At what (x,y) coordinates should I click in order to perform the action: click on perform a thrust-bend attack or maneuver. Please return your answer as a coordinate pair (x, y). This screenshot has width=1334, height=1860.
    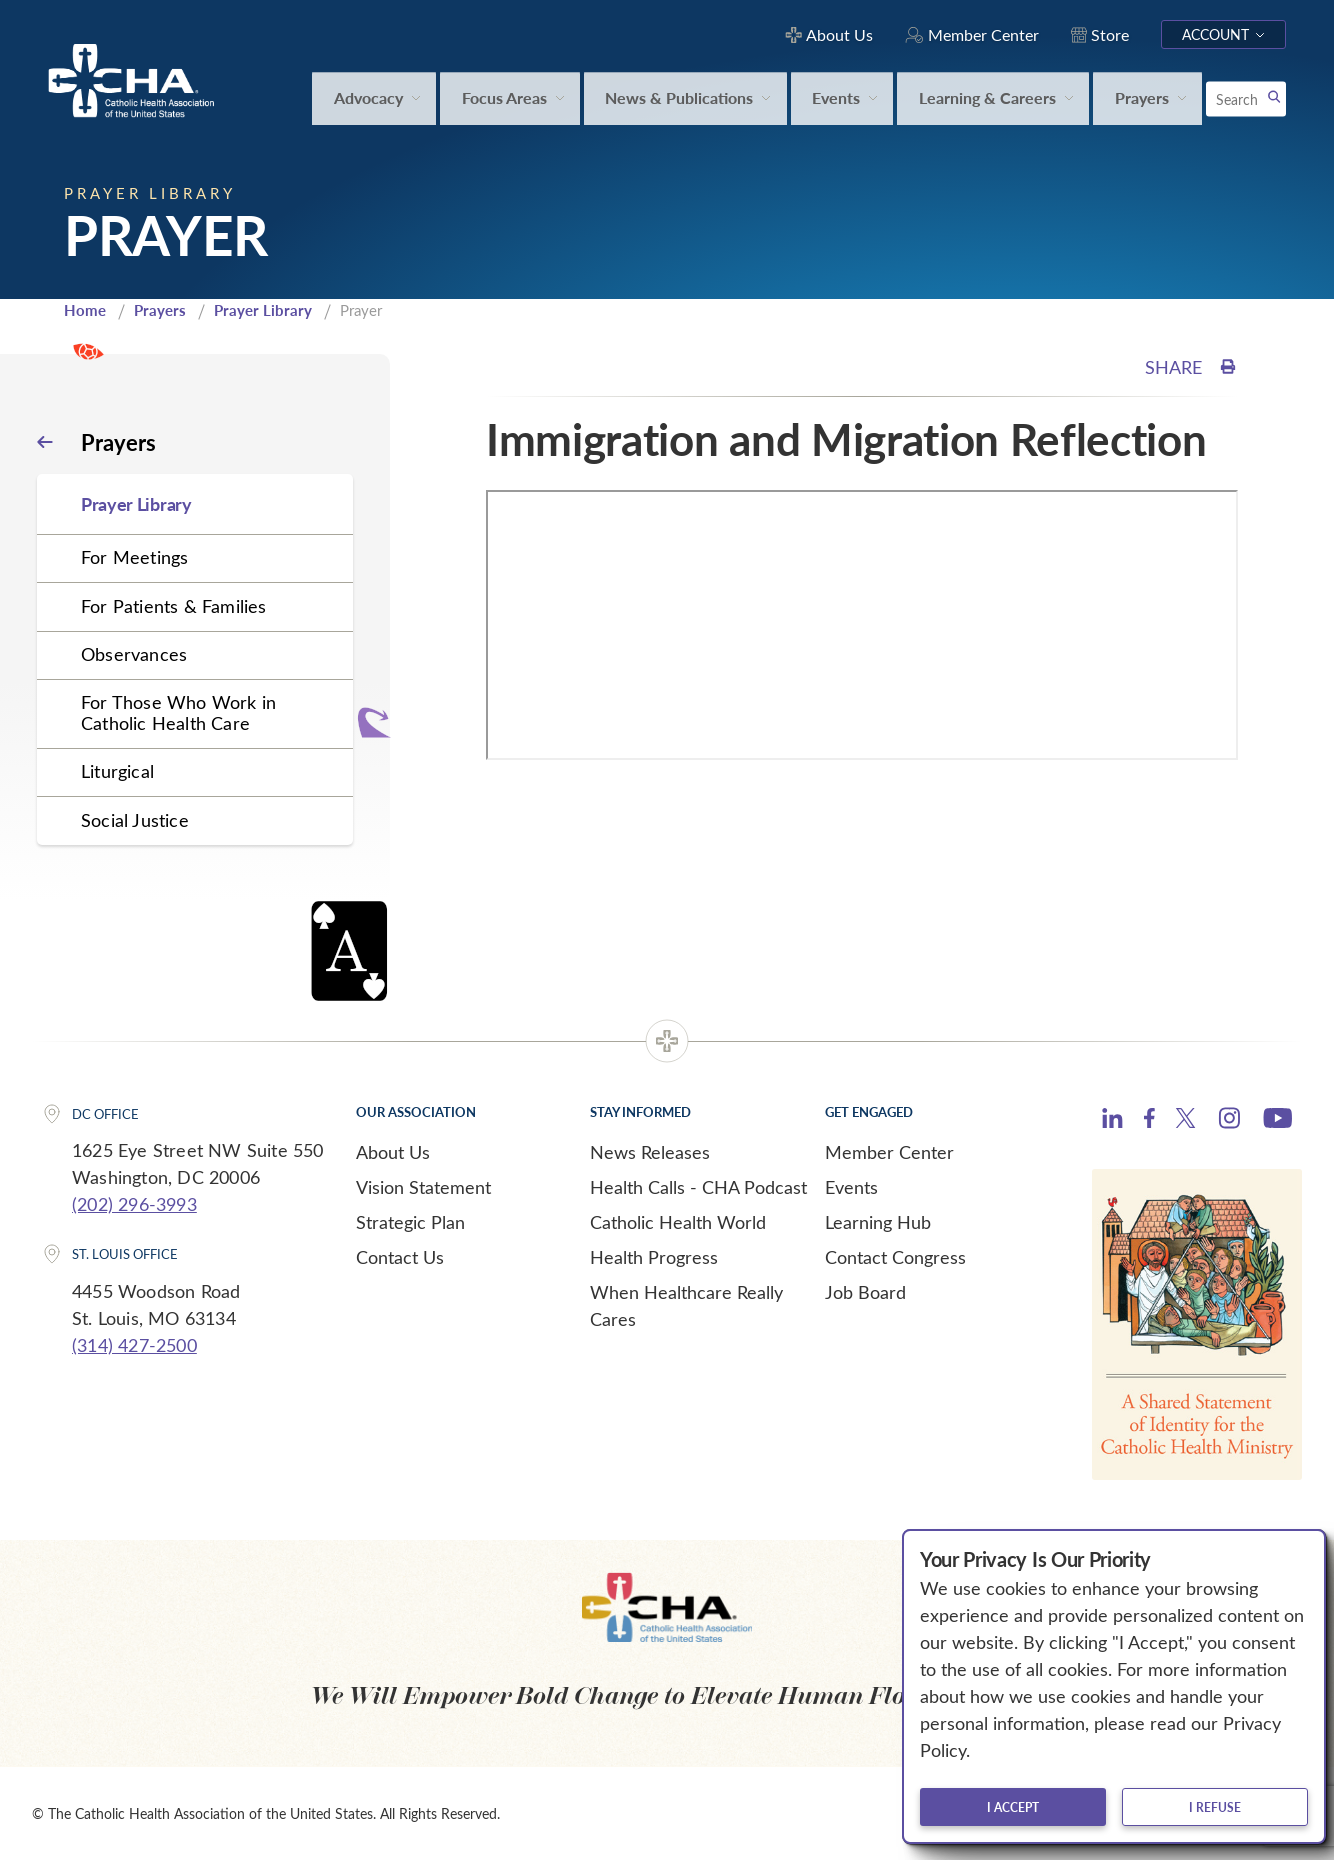
    Looking at the image, I should click on (374, 721).